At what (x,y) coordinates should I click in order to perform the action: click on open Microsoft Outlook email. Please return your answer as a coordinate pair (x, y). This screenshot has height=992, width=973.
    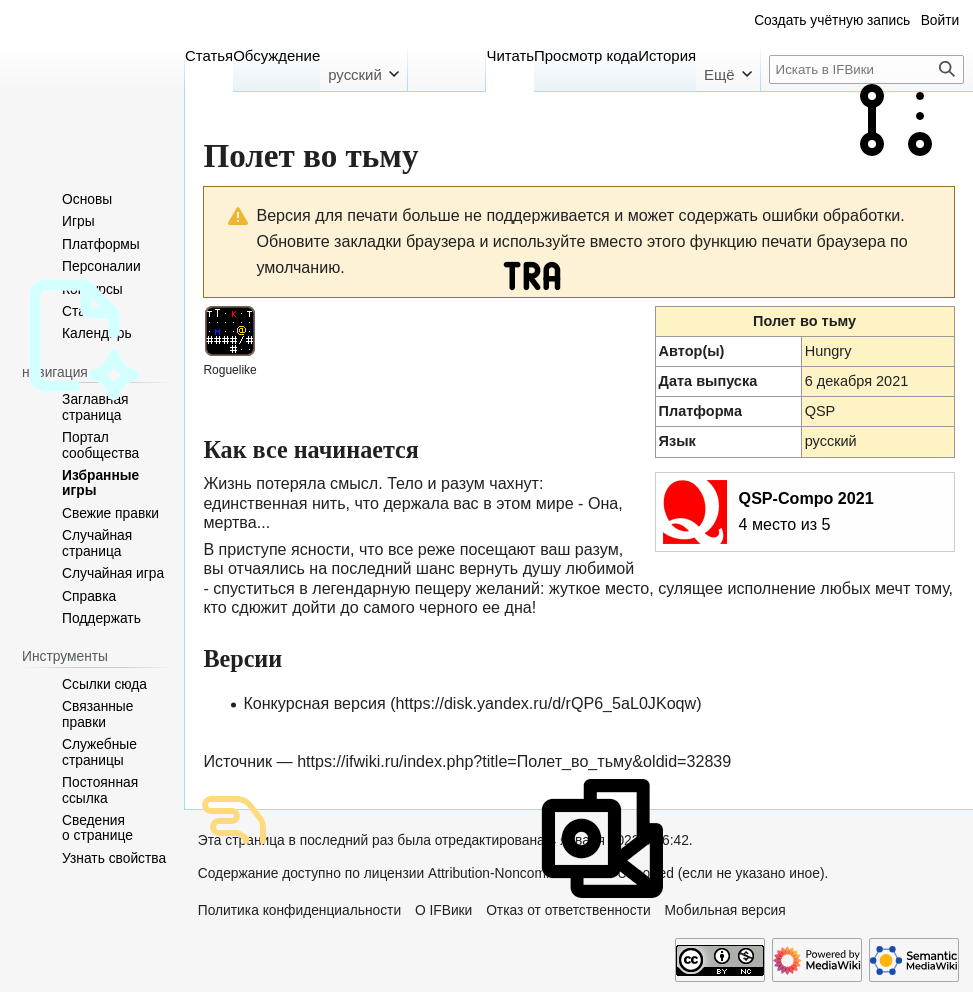
    Looking at the image, I should click on (603, 838).